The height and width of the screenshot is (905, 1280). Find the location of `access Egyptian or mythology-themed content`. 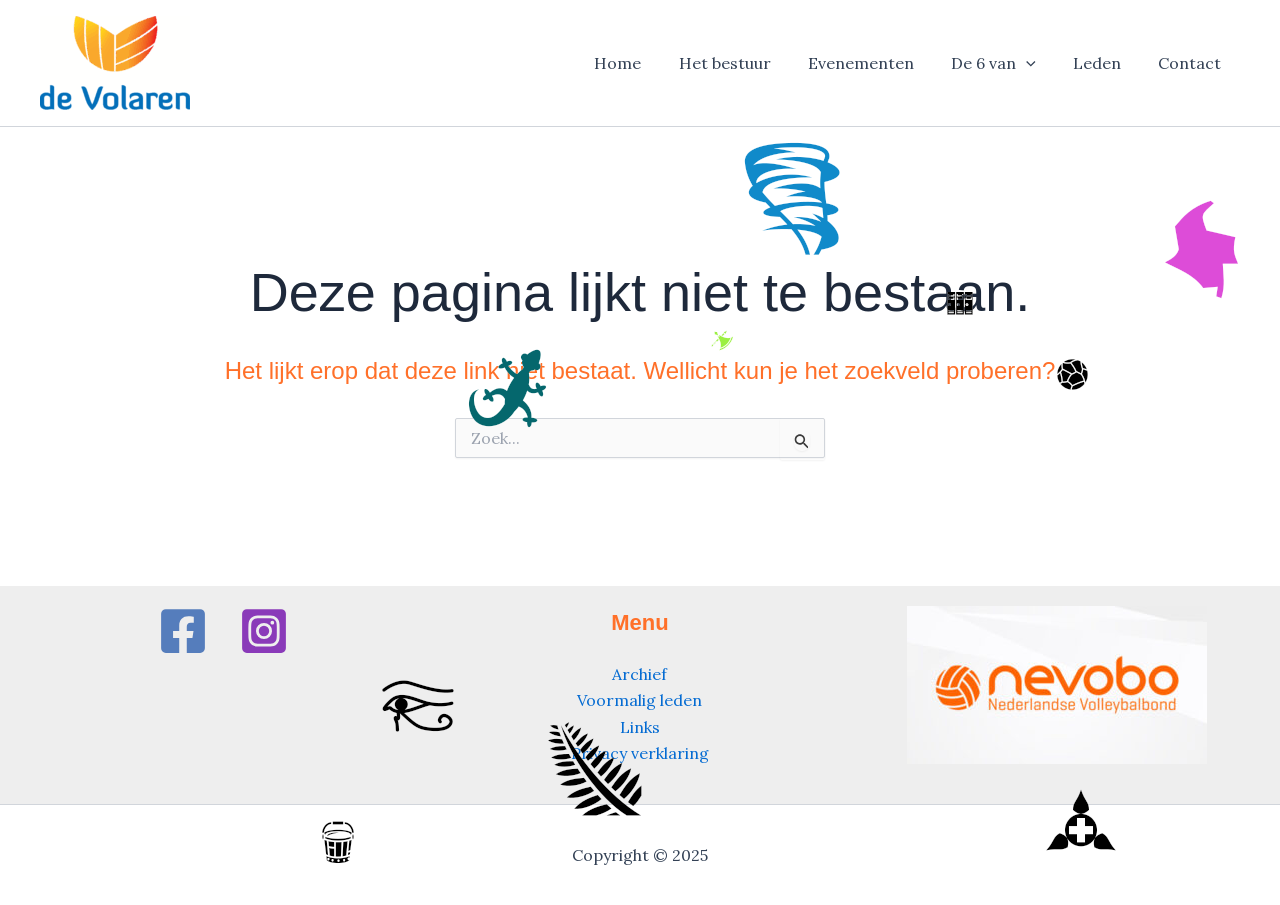

access Egyptian or mythology-themed content is located at coordinates (418, 705).